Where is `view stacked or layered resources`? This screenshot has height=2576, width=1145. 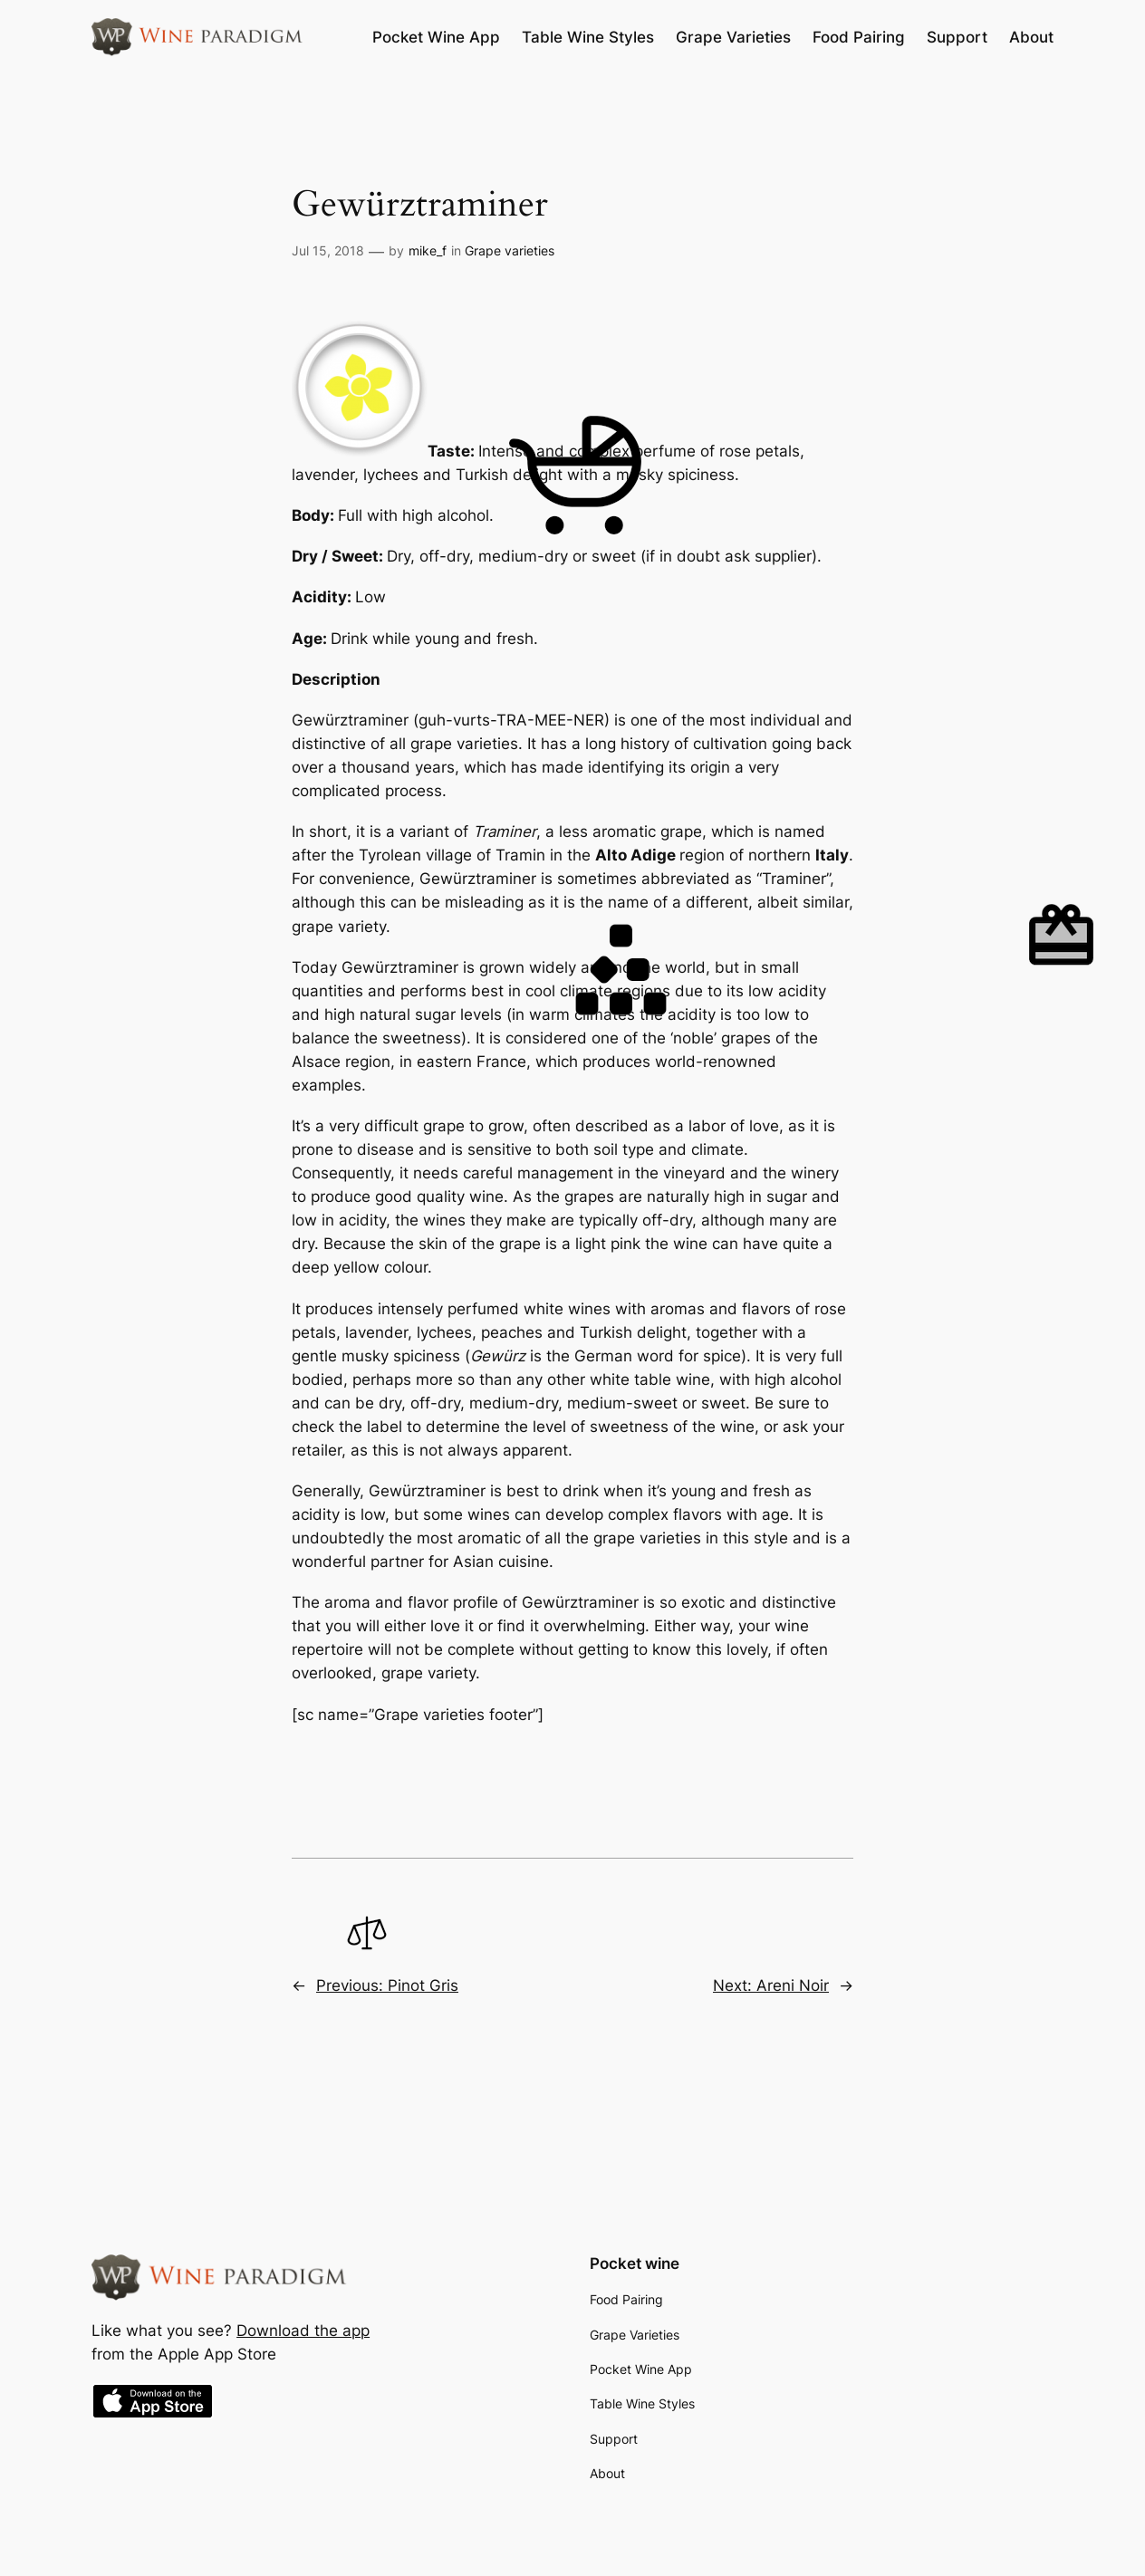 view stacked or layered resources is located at coordinates (621, 969).